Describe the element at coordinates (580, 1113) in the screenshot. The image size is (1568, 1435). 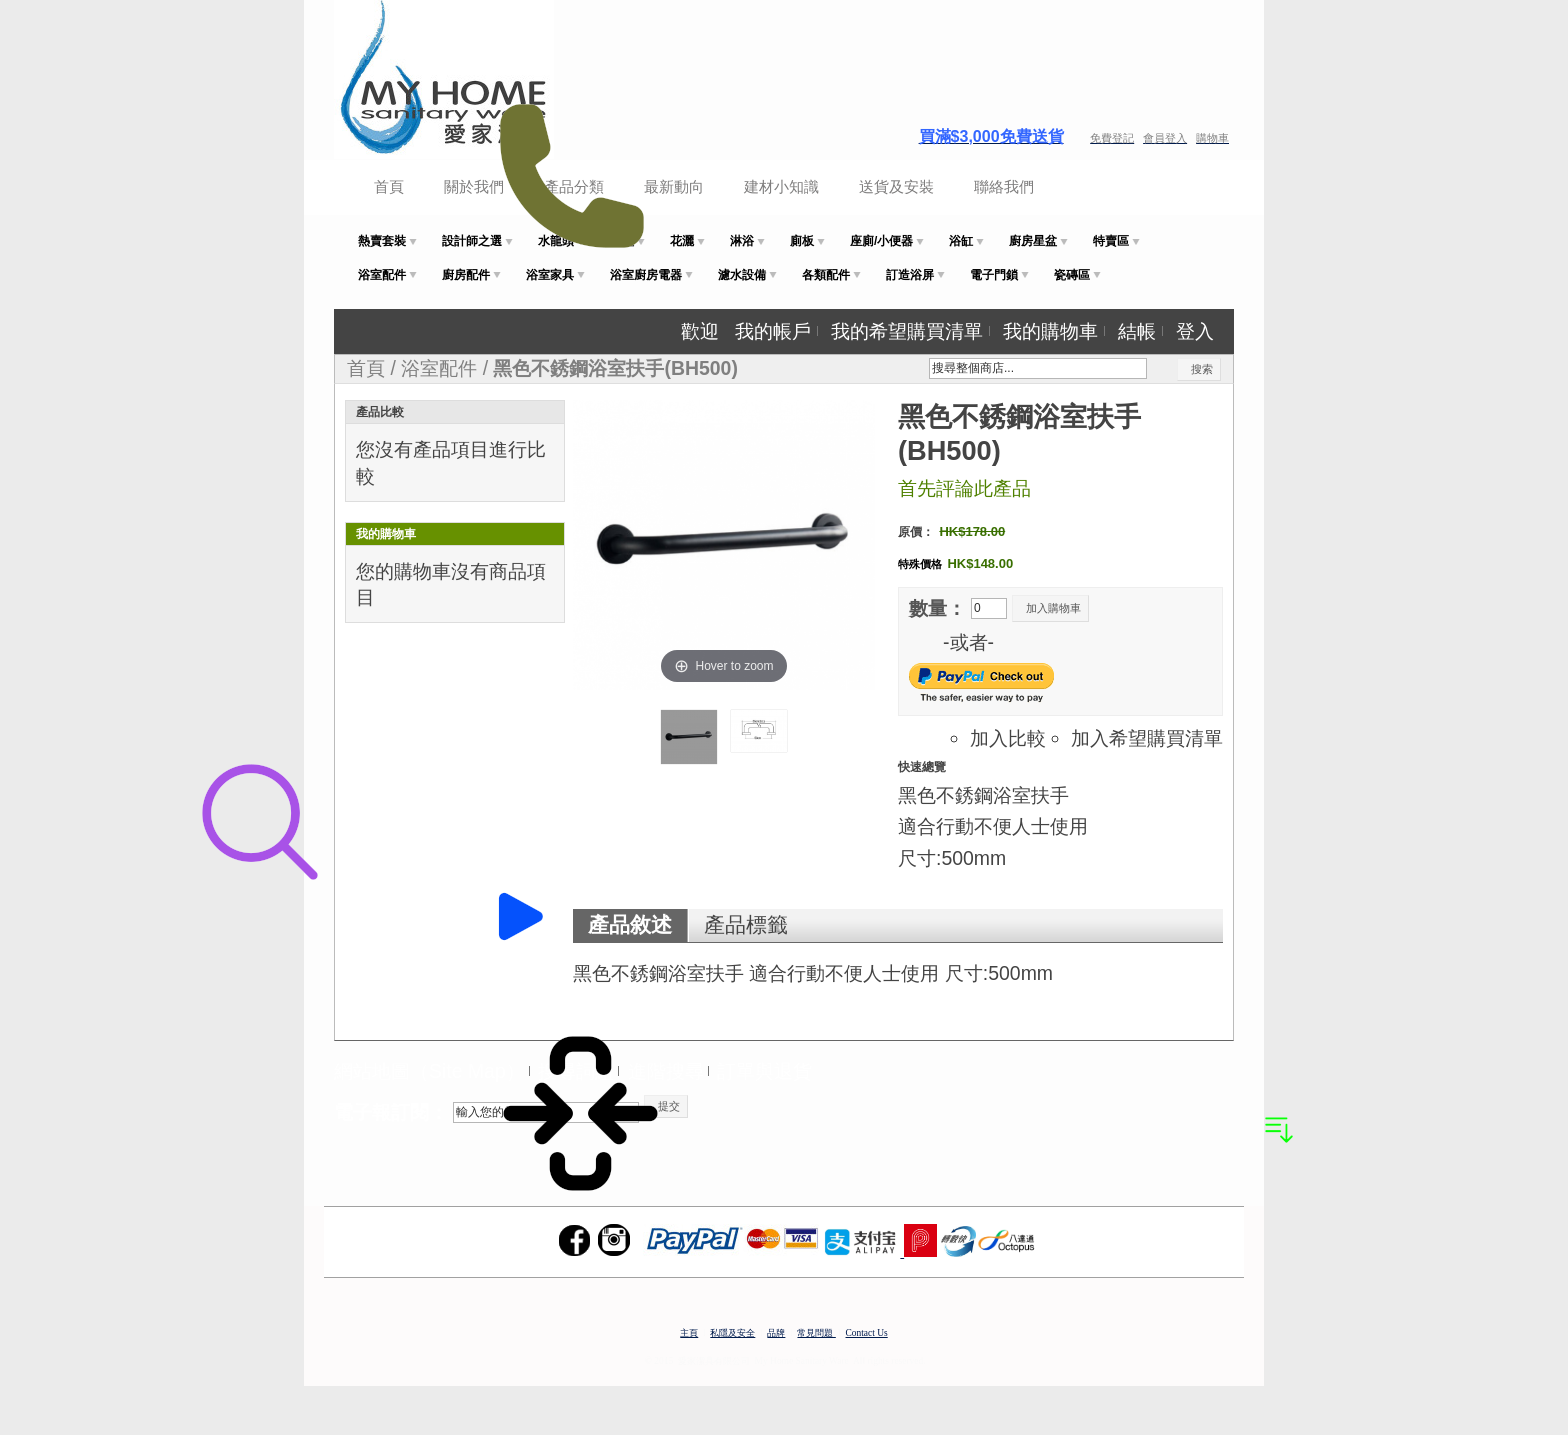
I see `narrow the viewport width` at that location.